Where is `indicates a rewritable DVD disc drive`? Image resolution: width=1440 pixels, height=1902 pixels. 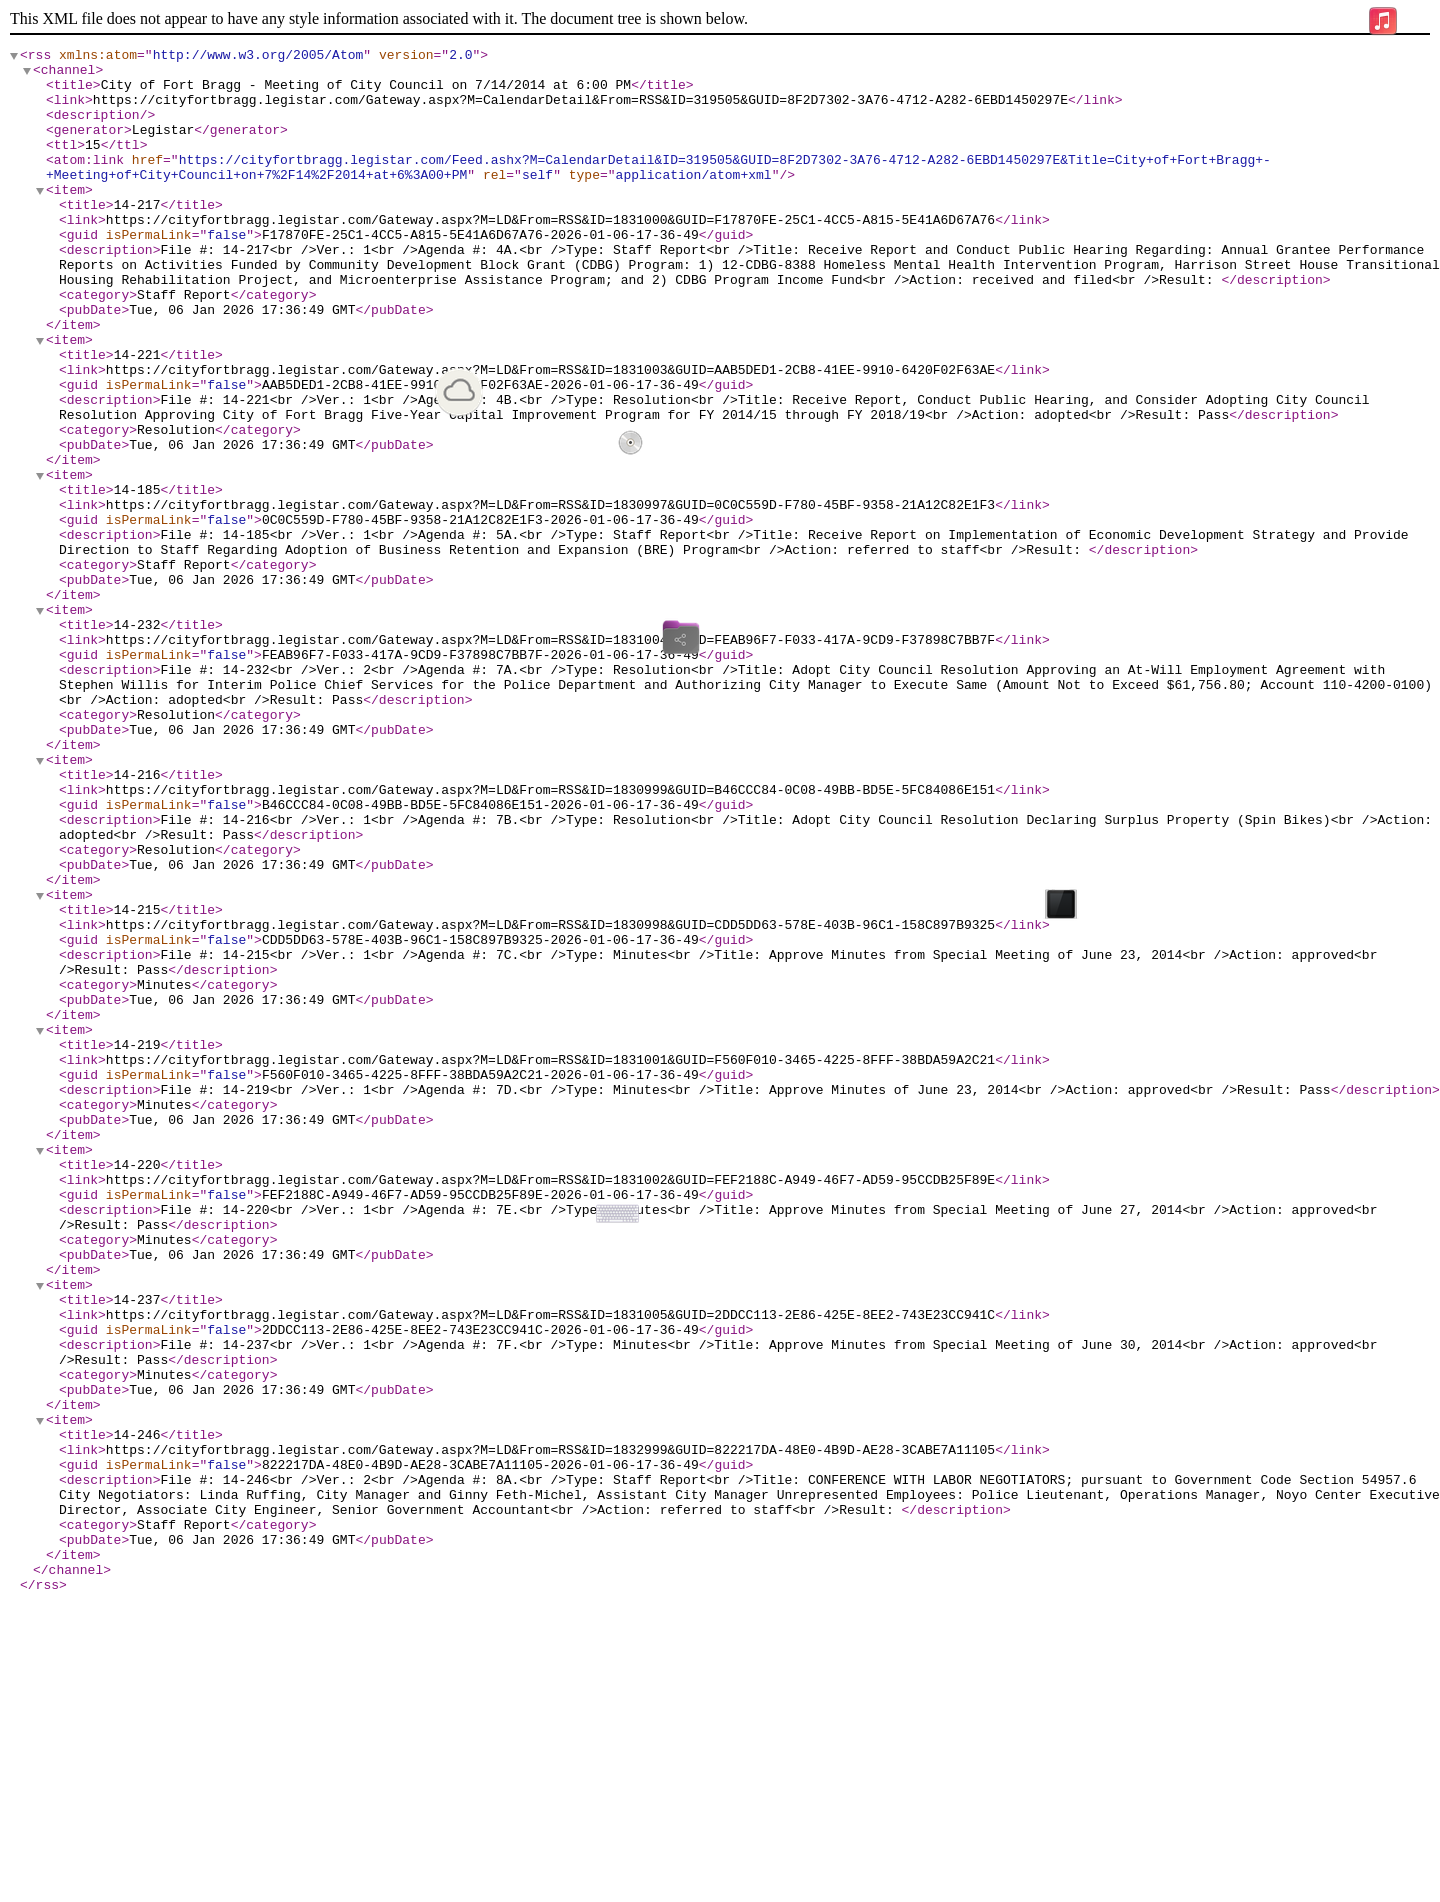
indicates a rewritable DVD disc drive is located at coordinates (630, 442).